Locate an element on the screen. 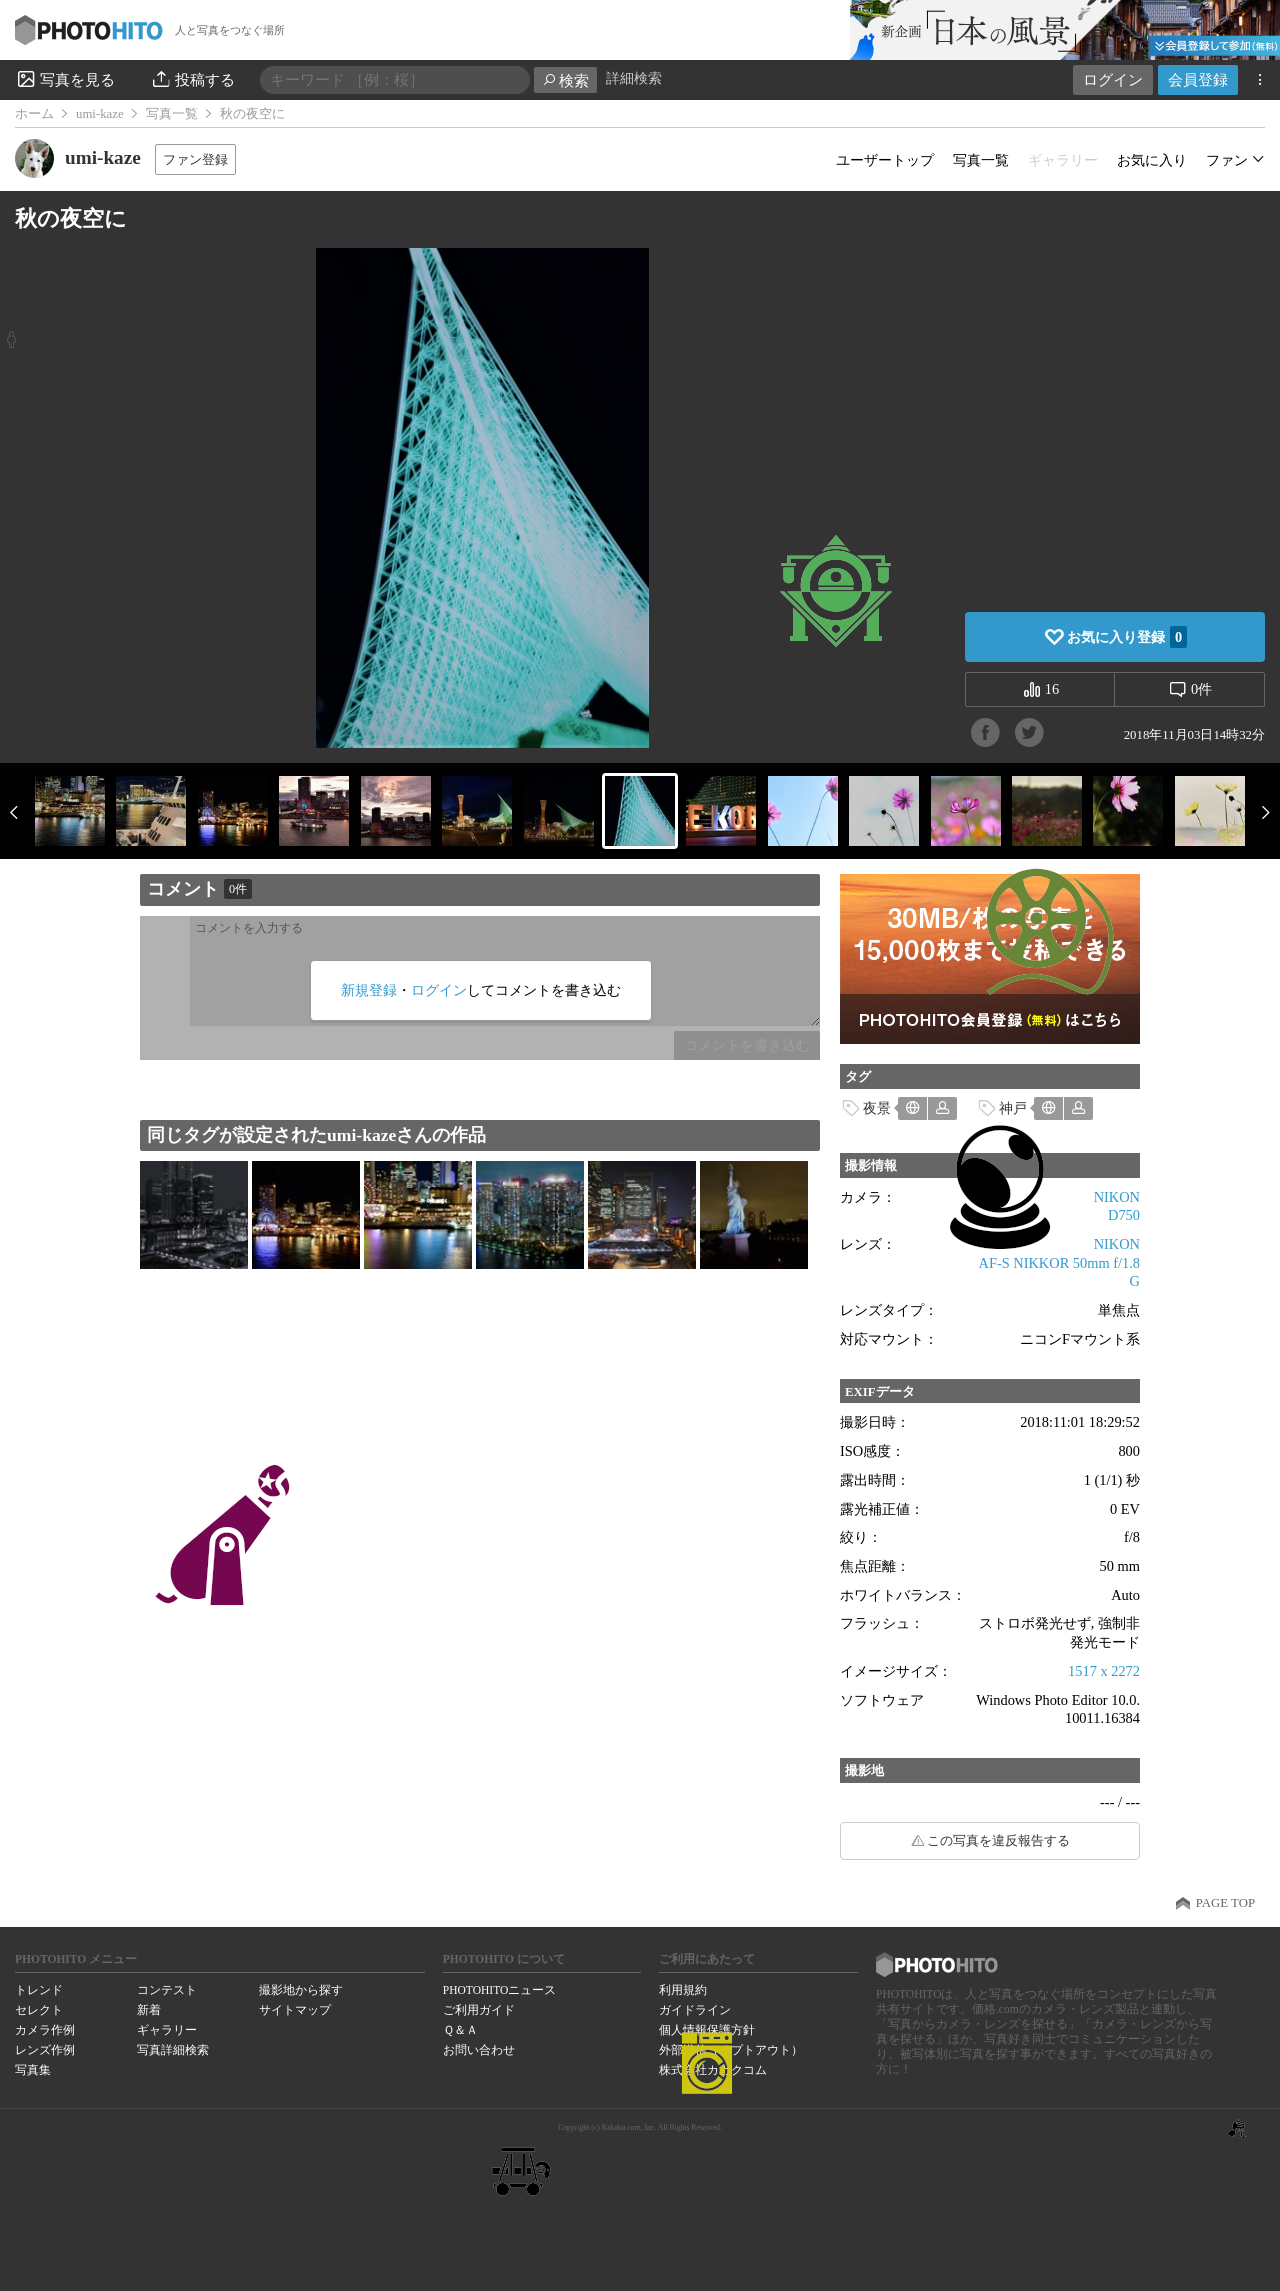 The height and width of the screenshot is (2291, 1280). select roman soldier or centurion character class is located at coordinates (1236, 2128).